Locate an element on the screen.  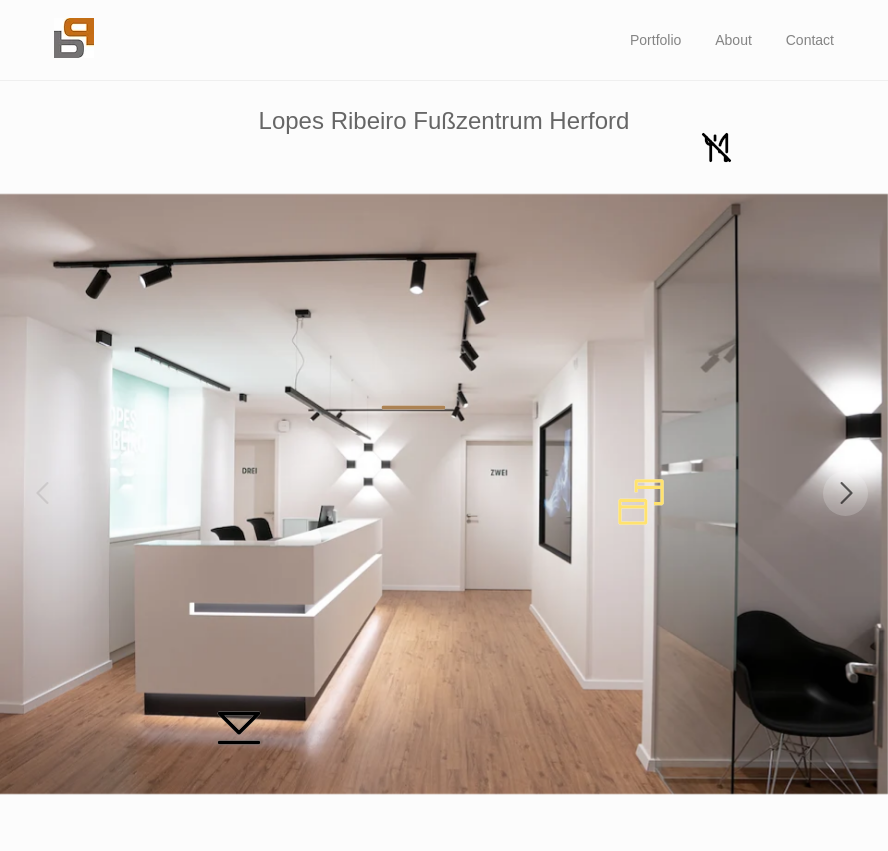
switch between open windows is located at coordinates (641, 502).